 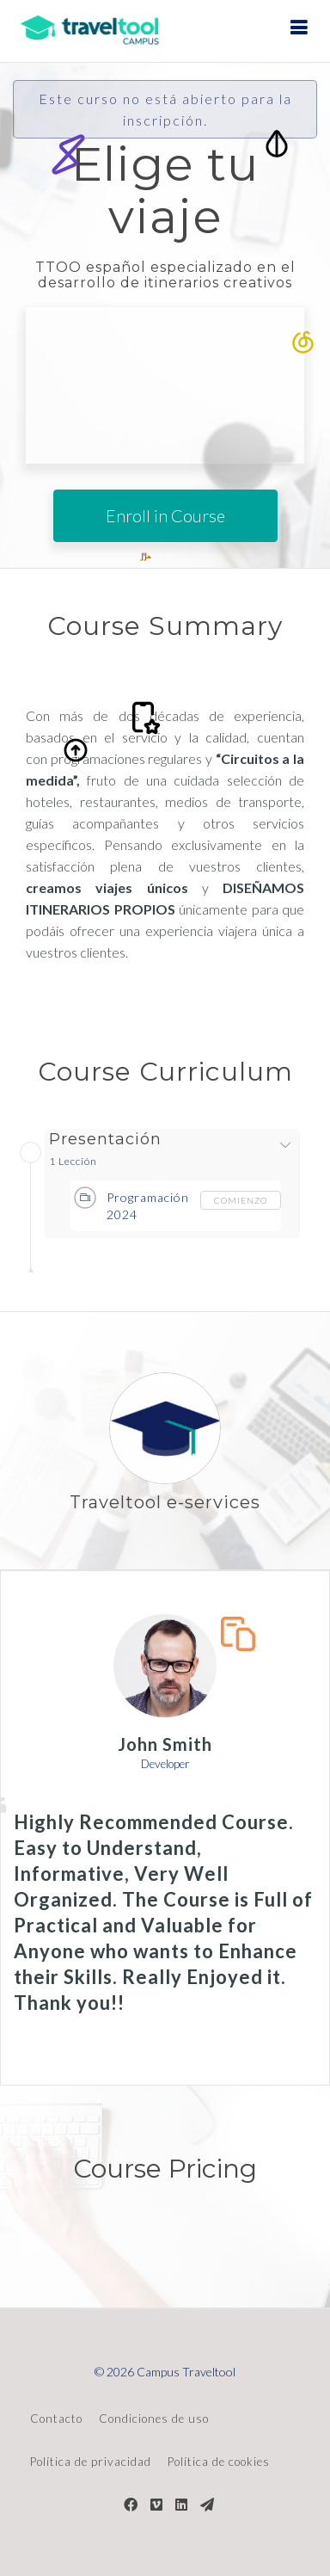 I want to click on access THORChain cryptocurrency services, so click(x=68, y=154).